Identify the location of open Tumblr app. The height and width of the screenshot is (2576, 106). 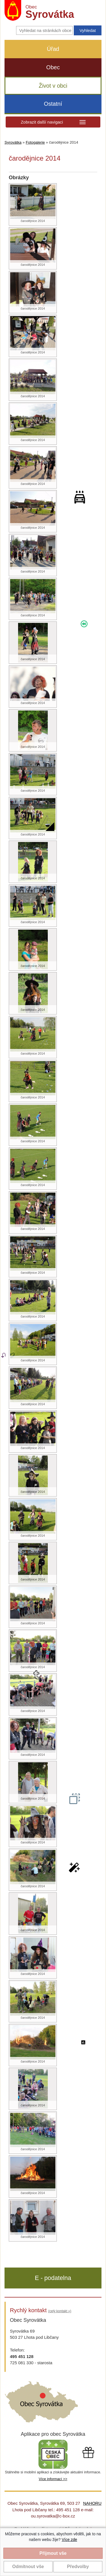
(36, 1675).